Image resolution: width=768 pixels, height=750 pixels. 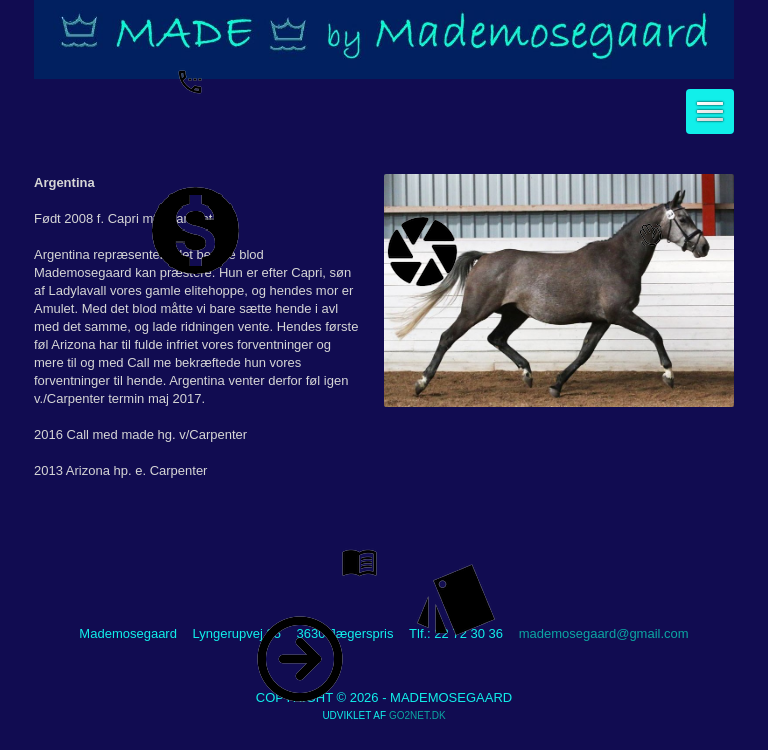 What do you see at coordinates (195, 230) in the screenshot?
I see `view earnings or payment information` at bounding box center [195, 230].